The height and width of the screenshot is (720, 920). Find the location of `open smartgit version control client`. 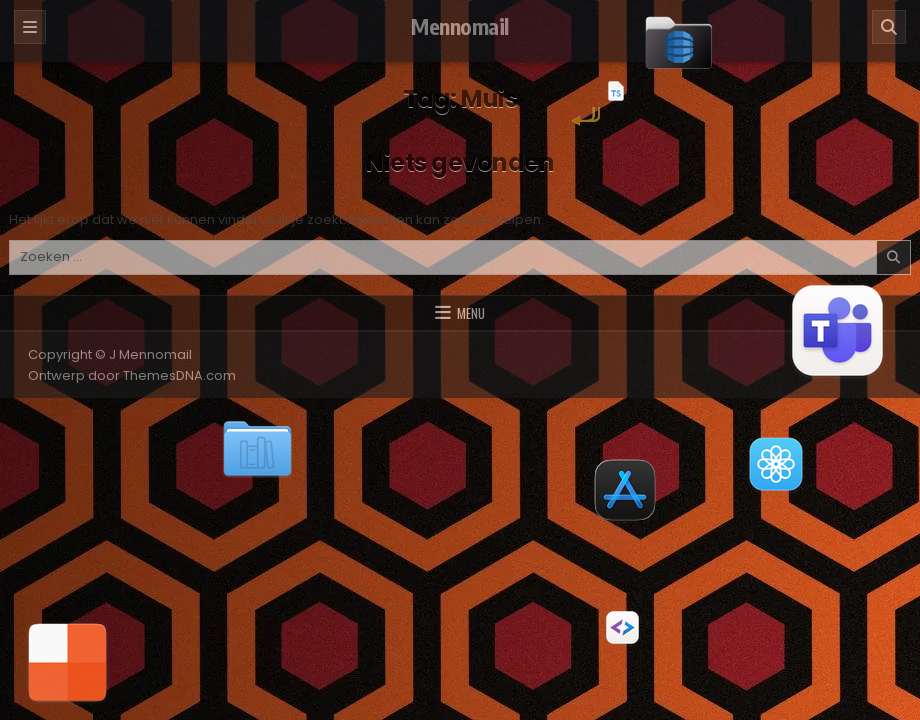

open smartgit version control client is located at coordinates (622, 627).